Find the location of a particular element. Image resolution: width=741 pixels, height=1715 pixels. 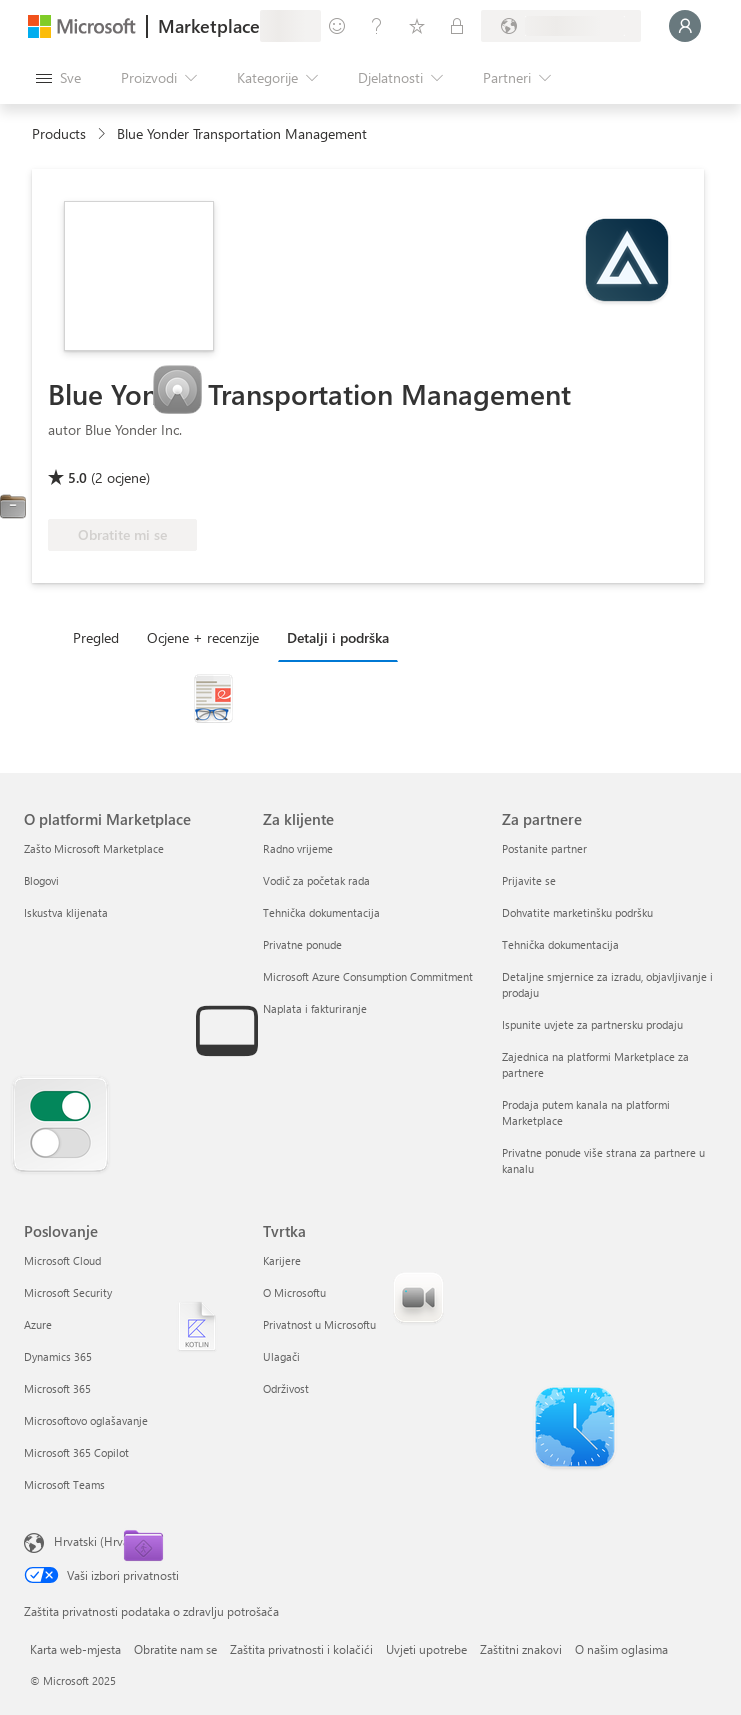

share files wirelessly via airdrop is located at coordinates (177, 389).